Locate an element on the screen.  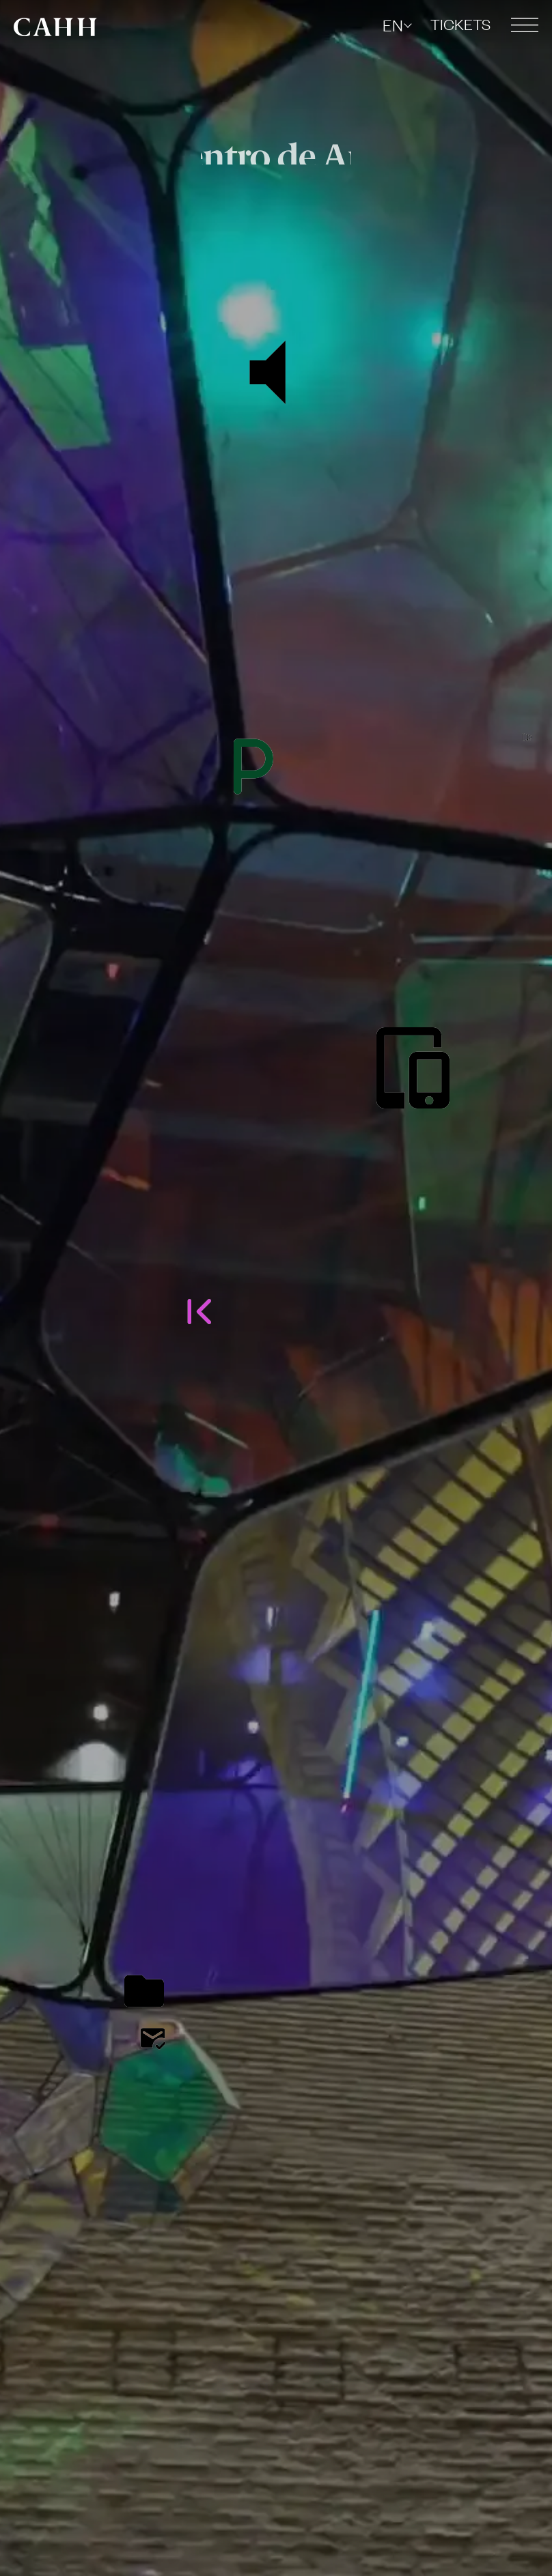
mute audio or sound is located at coordinates (269, 372).